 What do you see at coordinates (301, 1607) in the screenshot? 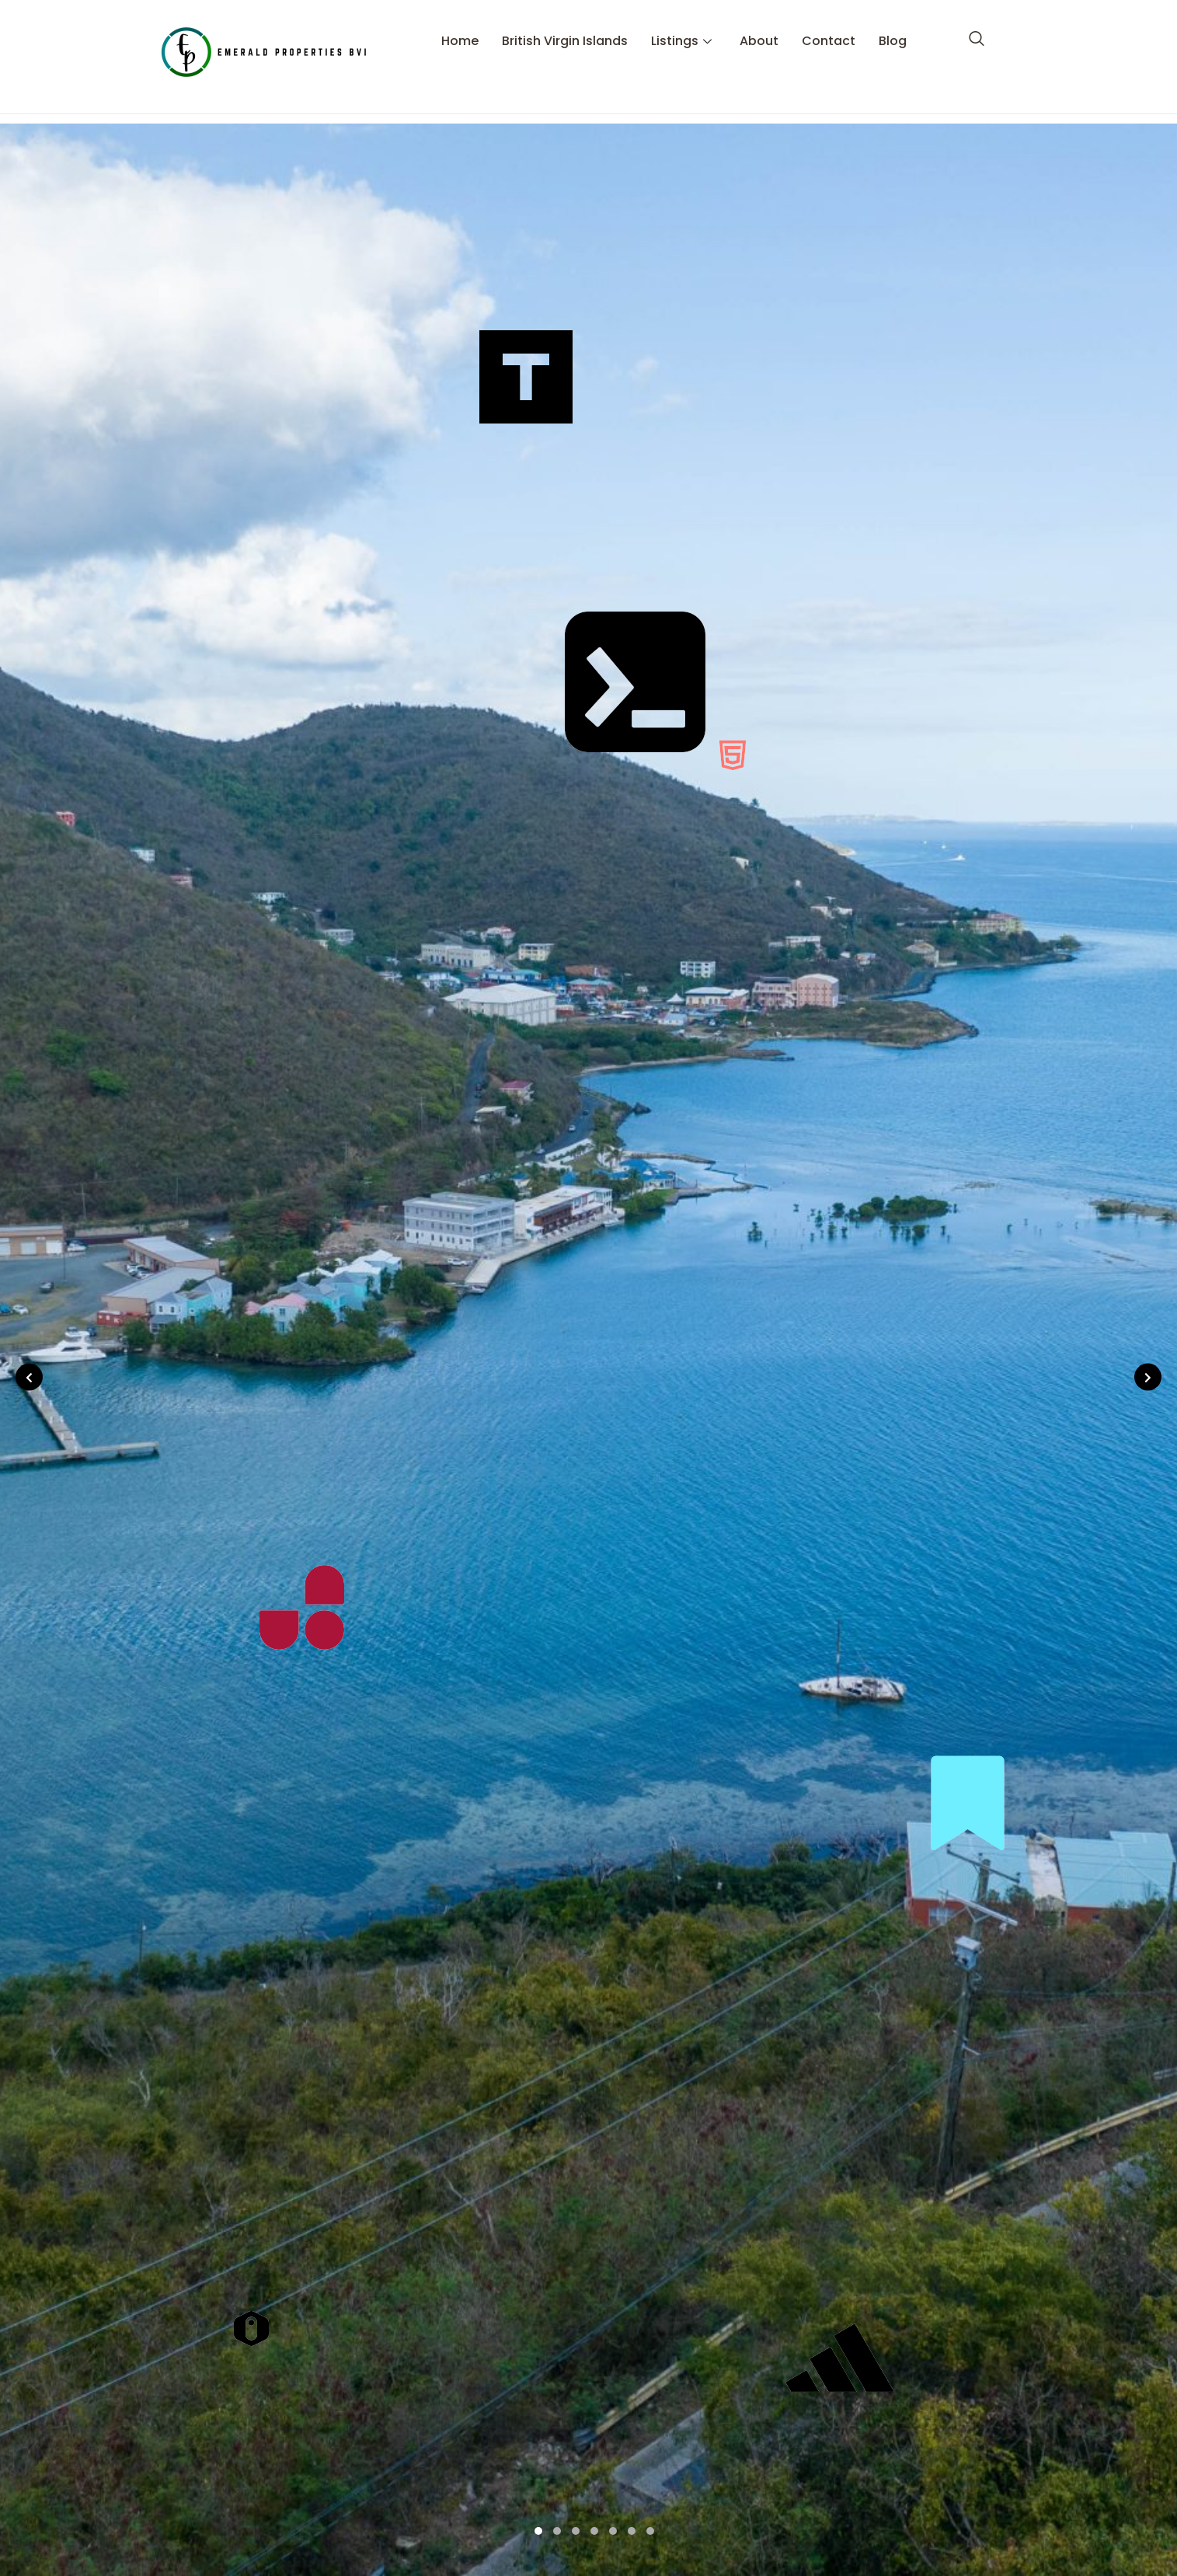
I see `unocss framework logo` at bounding box center [301, 1607].